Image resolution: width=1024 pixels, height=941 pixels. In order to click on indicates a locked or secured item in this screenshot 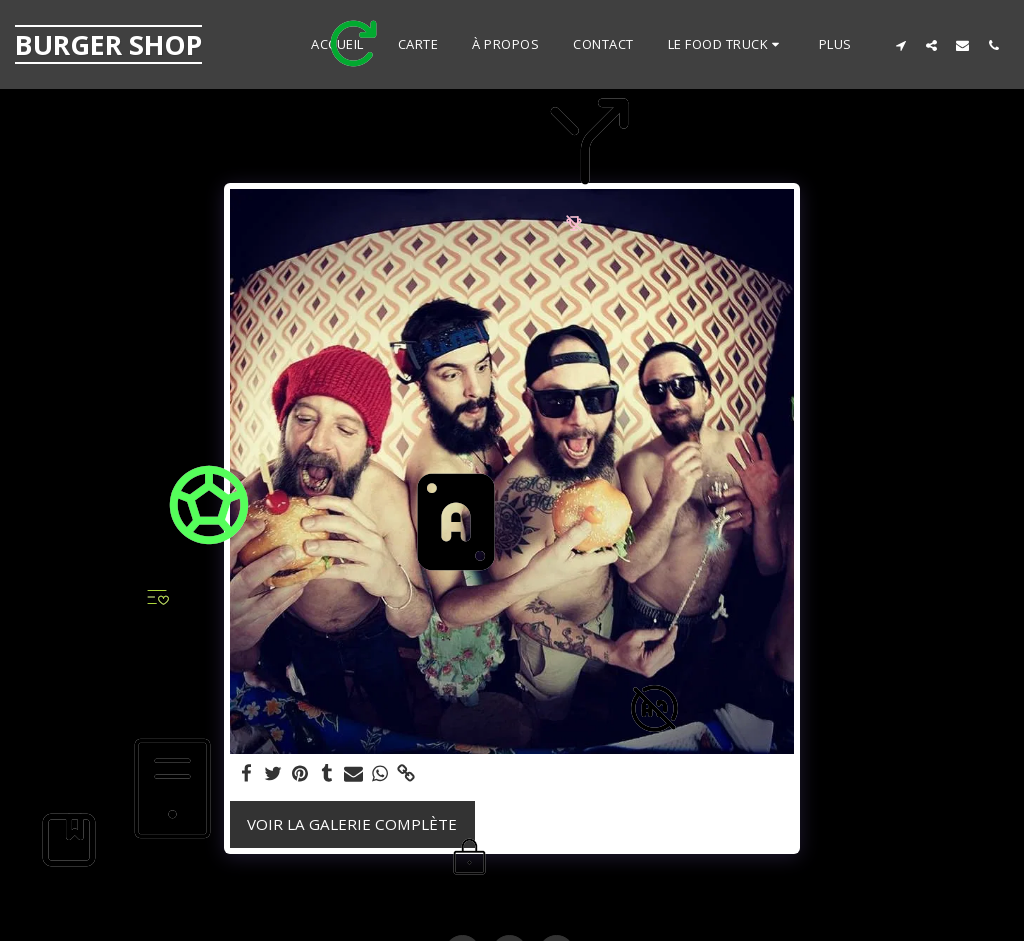, I will do `click(469, 858)`.